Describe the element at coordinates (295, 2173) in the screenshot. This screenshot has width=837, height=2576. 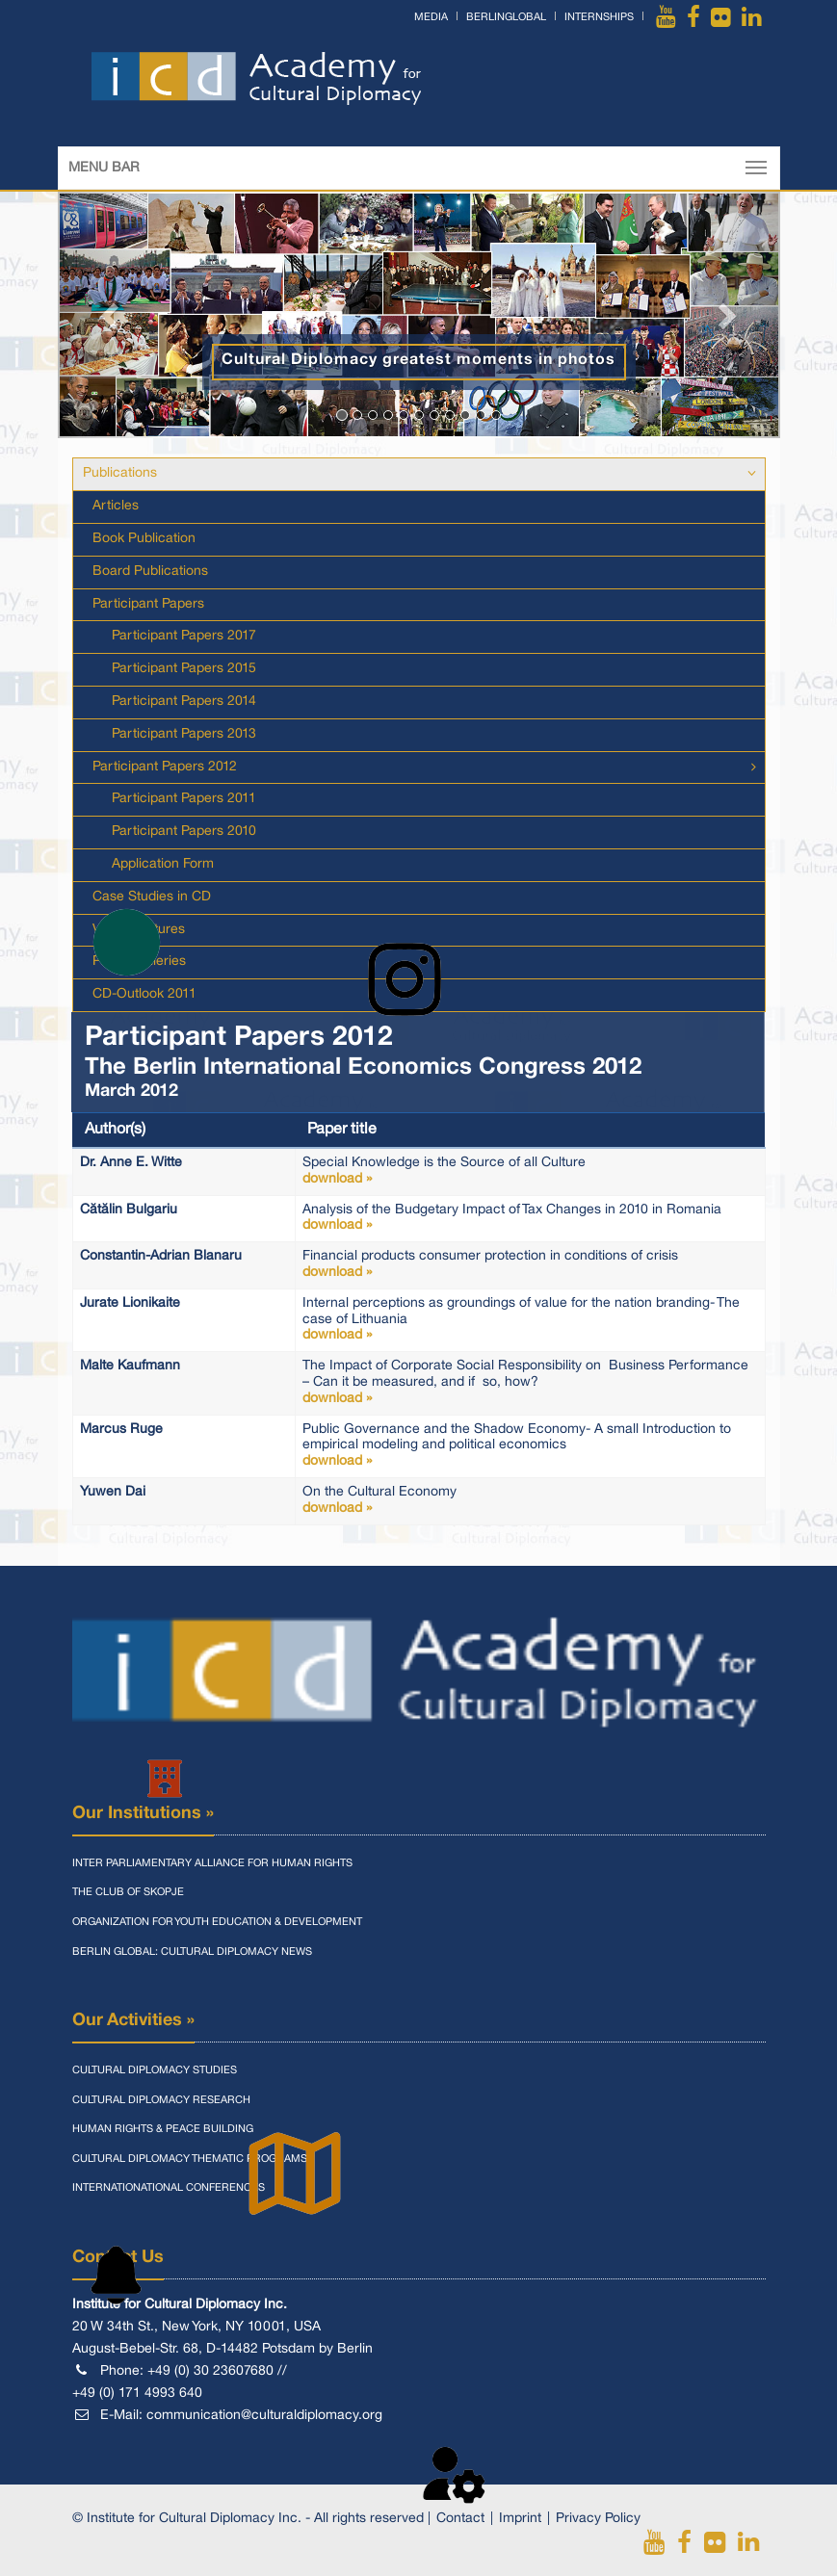
I see `view map or navigation` at that location.